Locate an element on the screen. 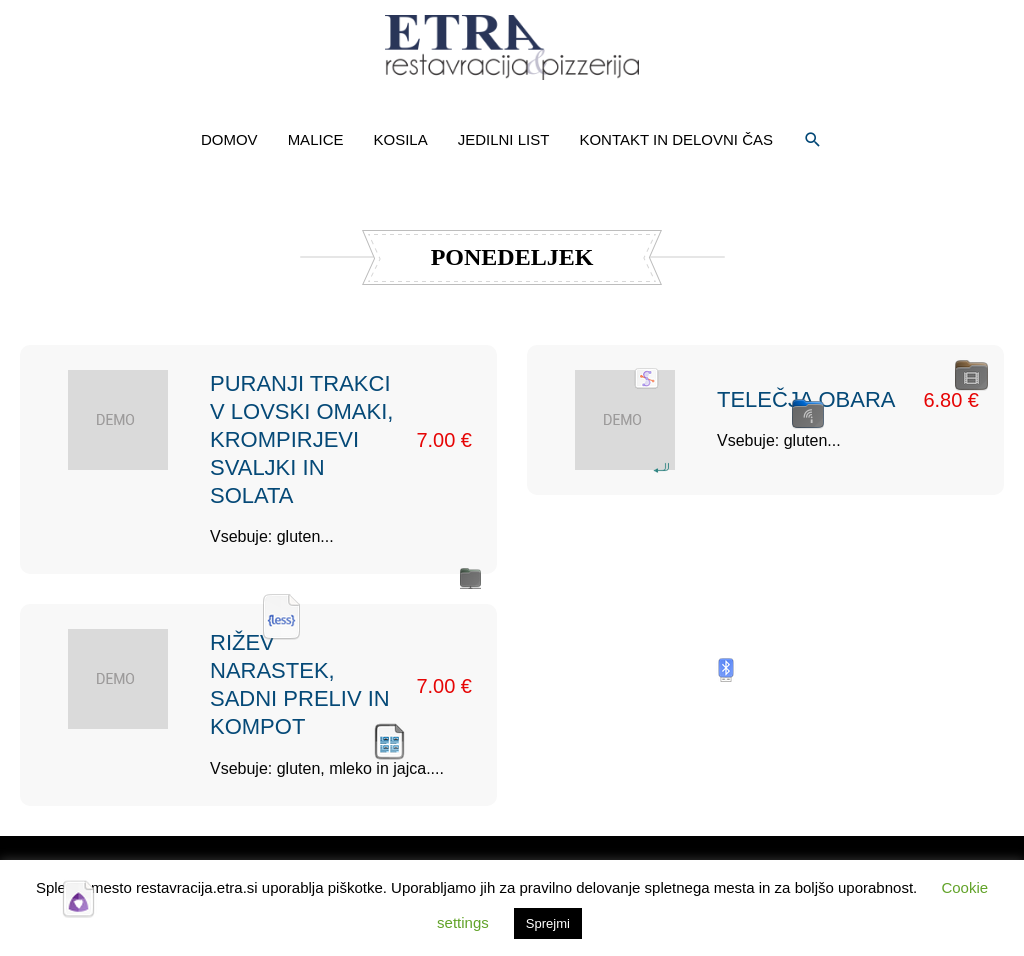 This screenshot has width=1024, height=956. compressed SVG image file is located at coordinates (646, 377).